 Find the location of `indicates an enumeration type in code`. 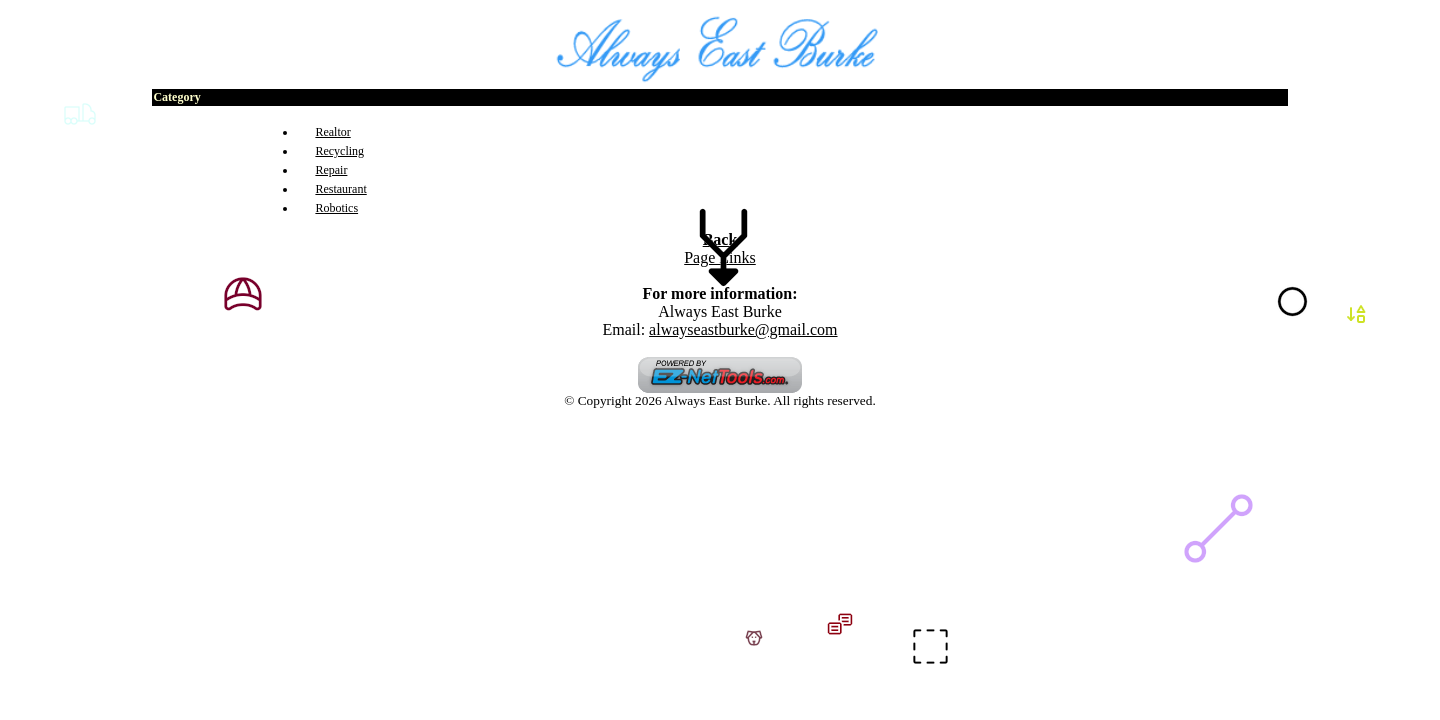

indicates an enumeration type in code is located at coordinates (840, 624).